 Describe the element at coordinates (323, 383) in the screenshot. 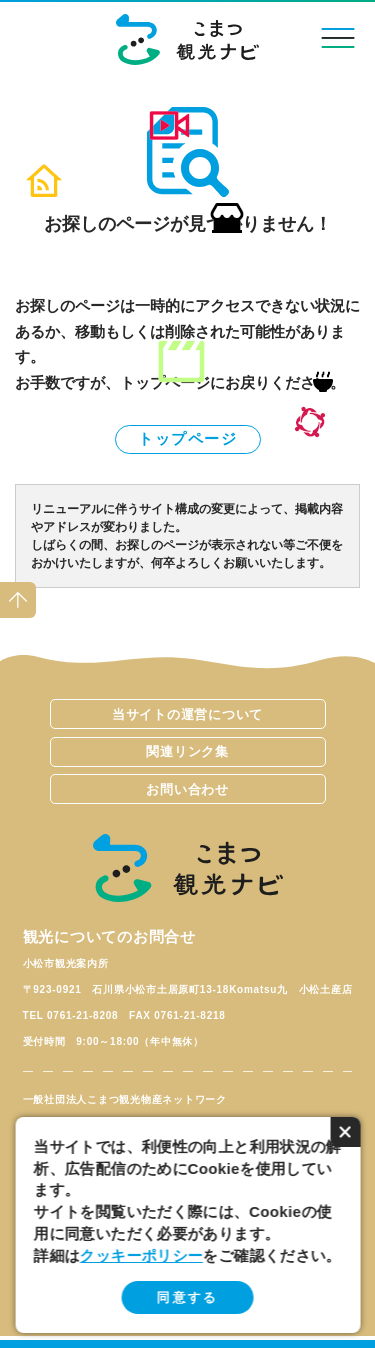

I see `view food or dining options` at that location.